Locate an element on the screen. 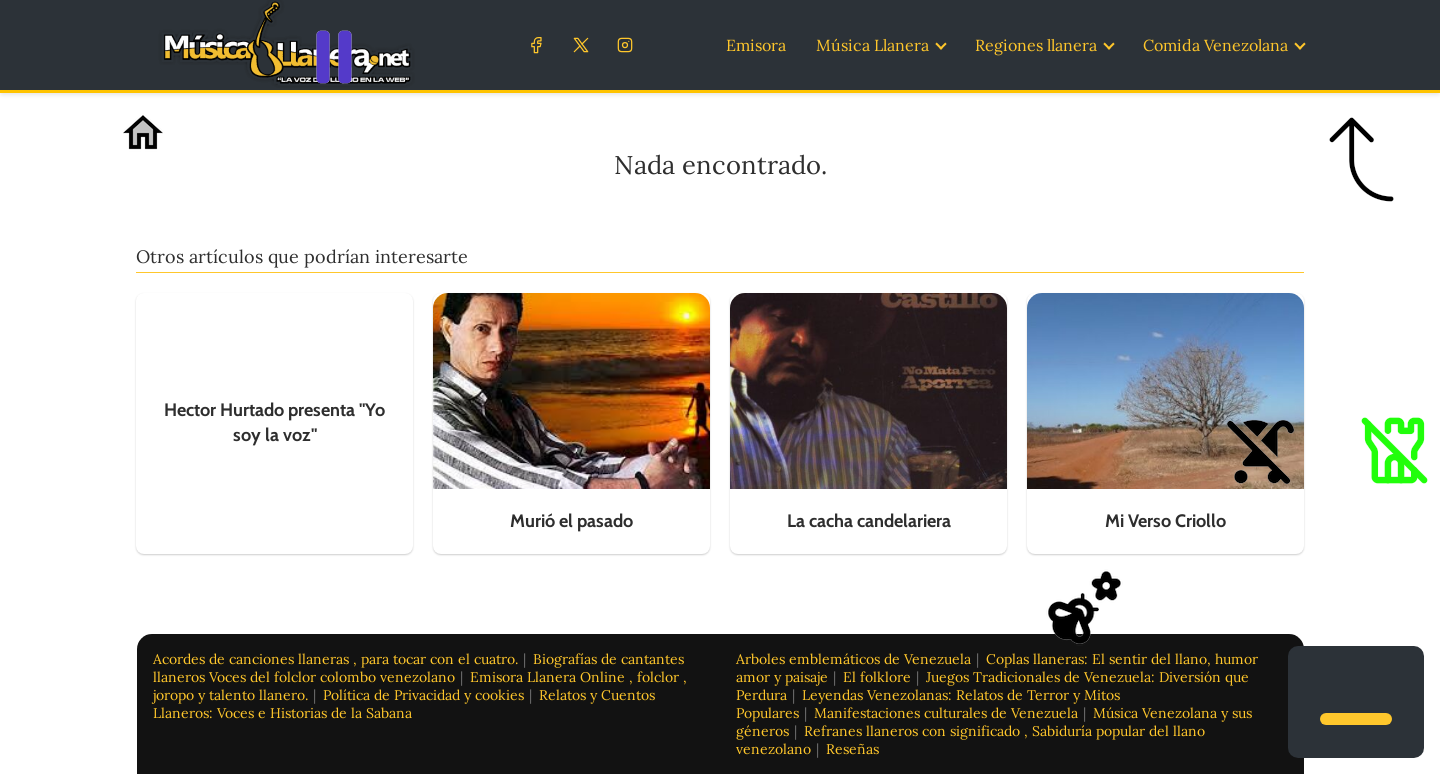 Image resolution: width=1440 pixels, height=774 pixels. go back and up in navigation is located at coordinates (1361, 159).